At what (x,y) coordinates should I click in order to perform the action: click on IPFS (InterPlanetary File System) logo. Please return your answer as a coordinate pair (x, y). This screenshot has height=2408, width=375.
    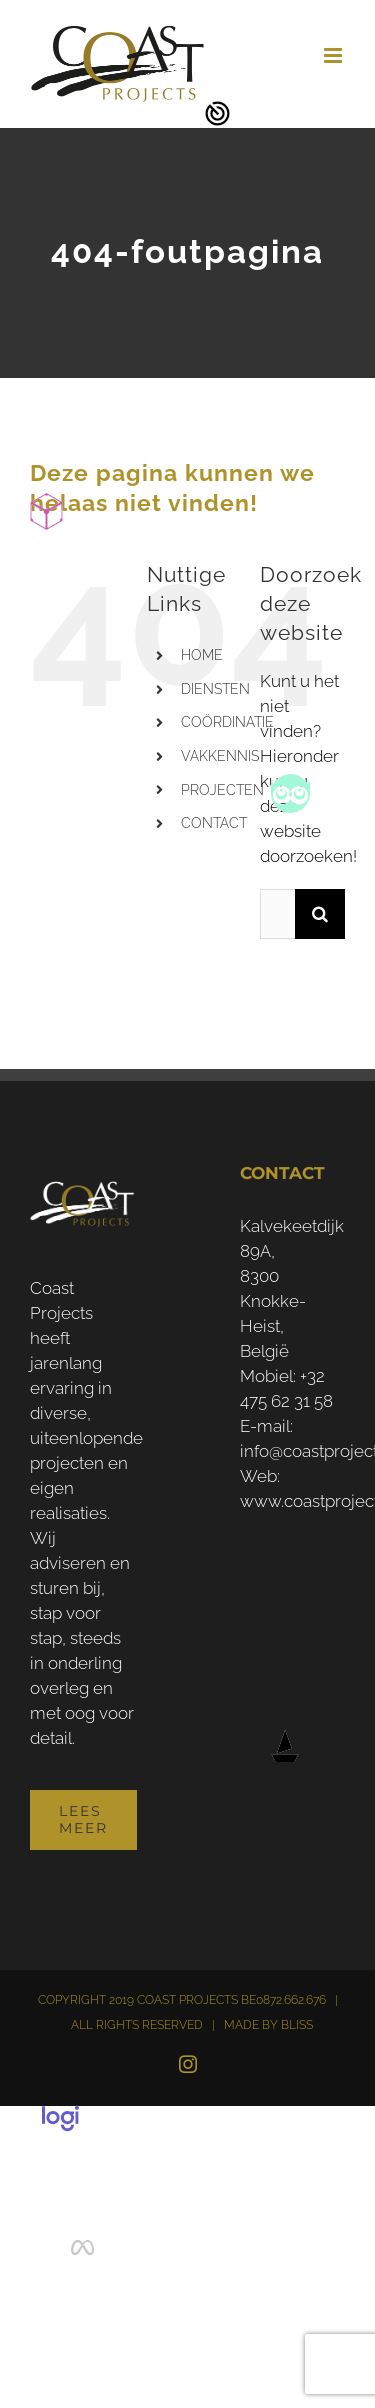
    Looking at the image, I should click on (46, 511).